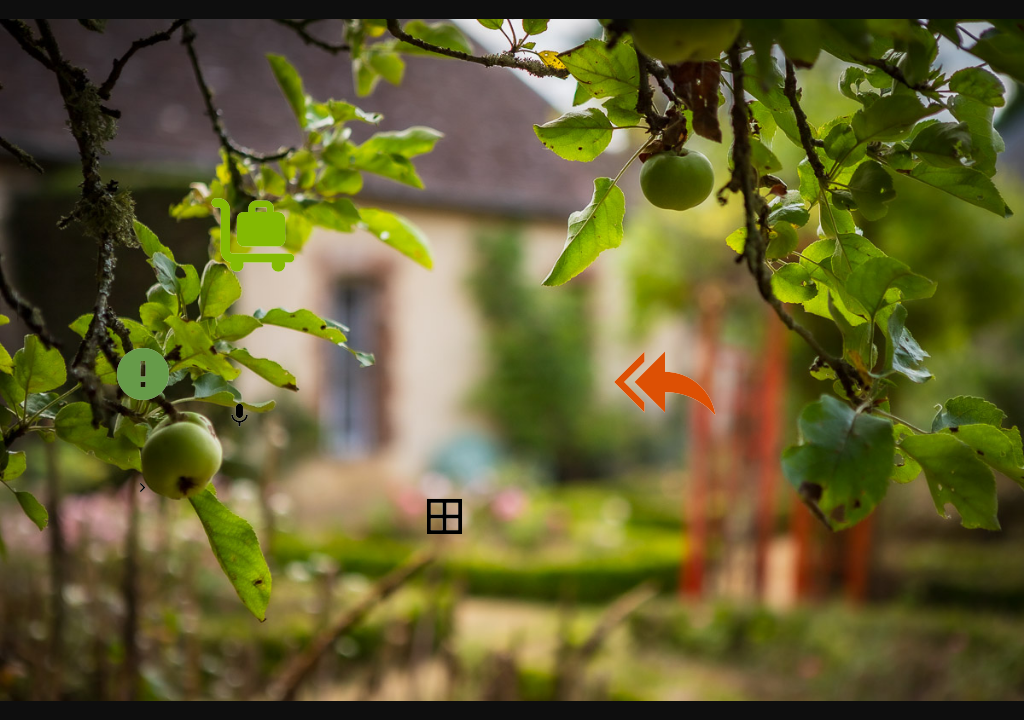  What do you see at coordinates (239, 414) in the screenshot?
I see `tap to use voice input` at bounding box center [239, 414].